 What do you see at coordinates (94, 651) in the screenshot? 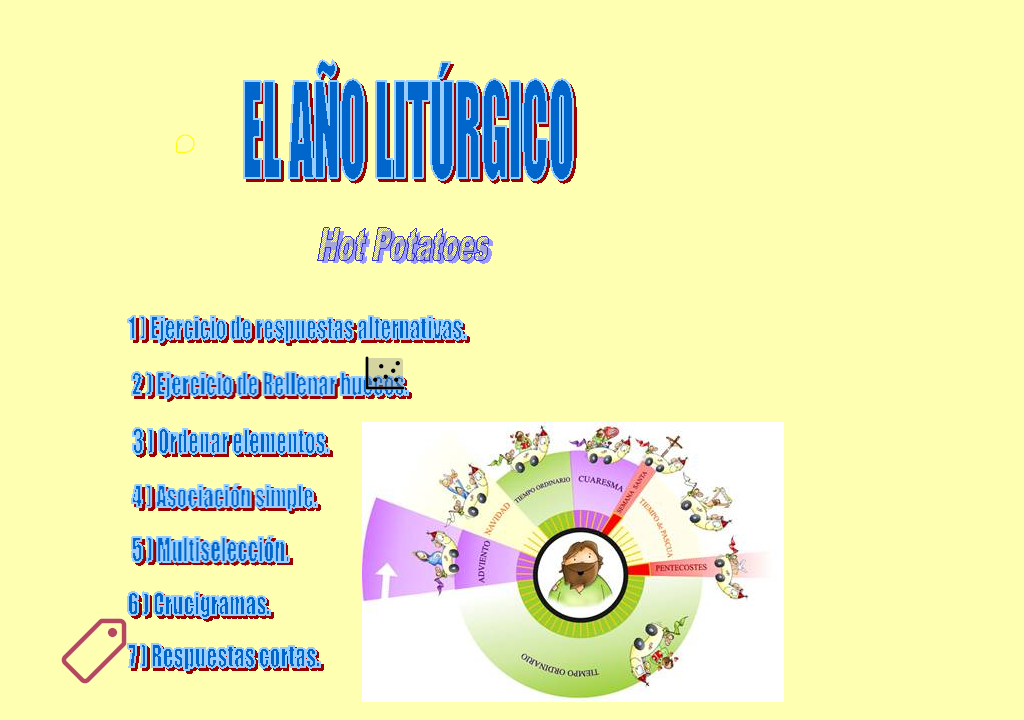
I see `add a tag or label to an item` at bounding box center [94, 651].